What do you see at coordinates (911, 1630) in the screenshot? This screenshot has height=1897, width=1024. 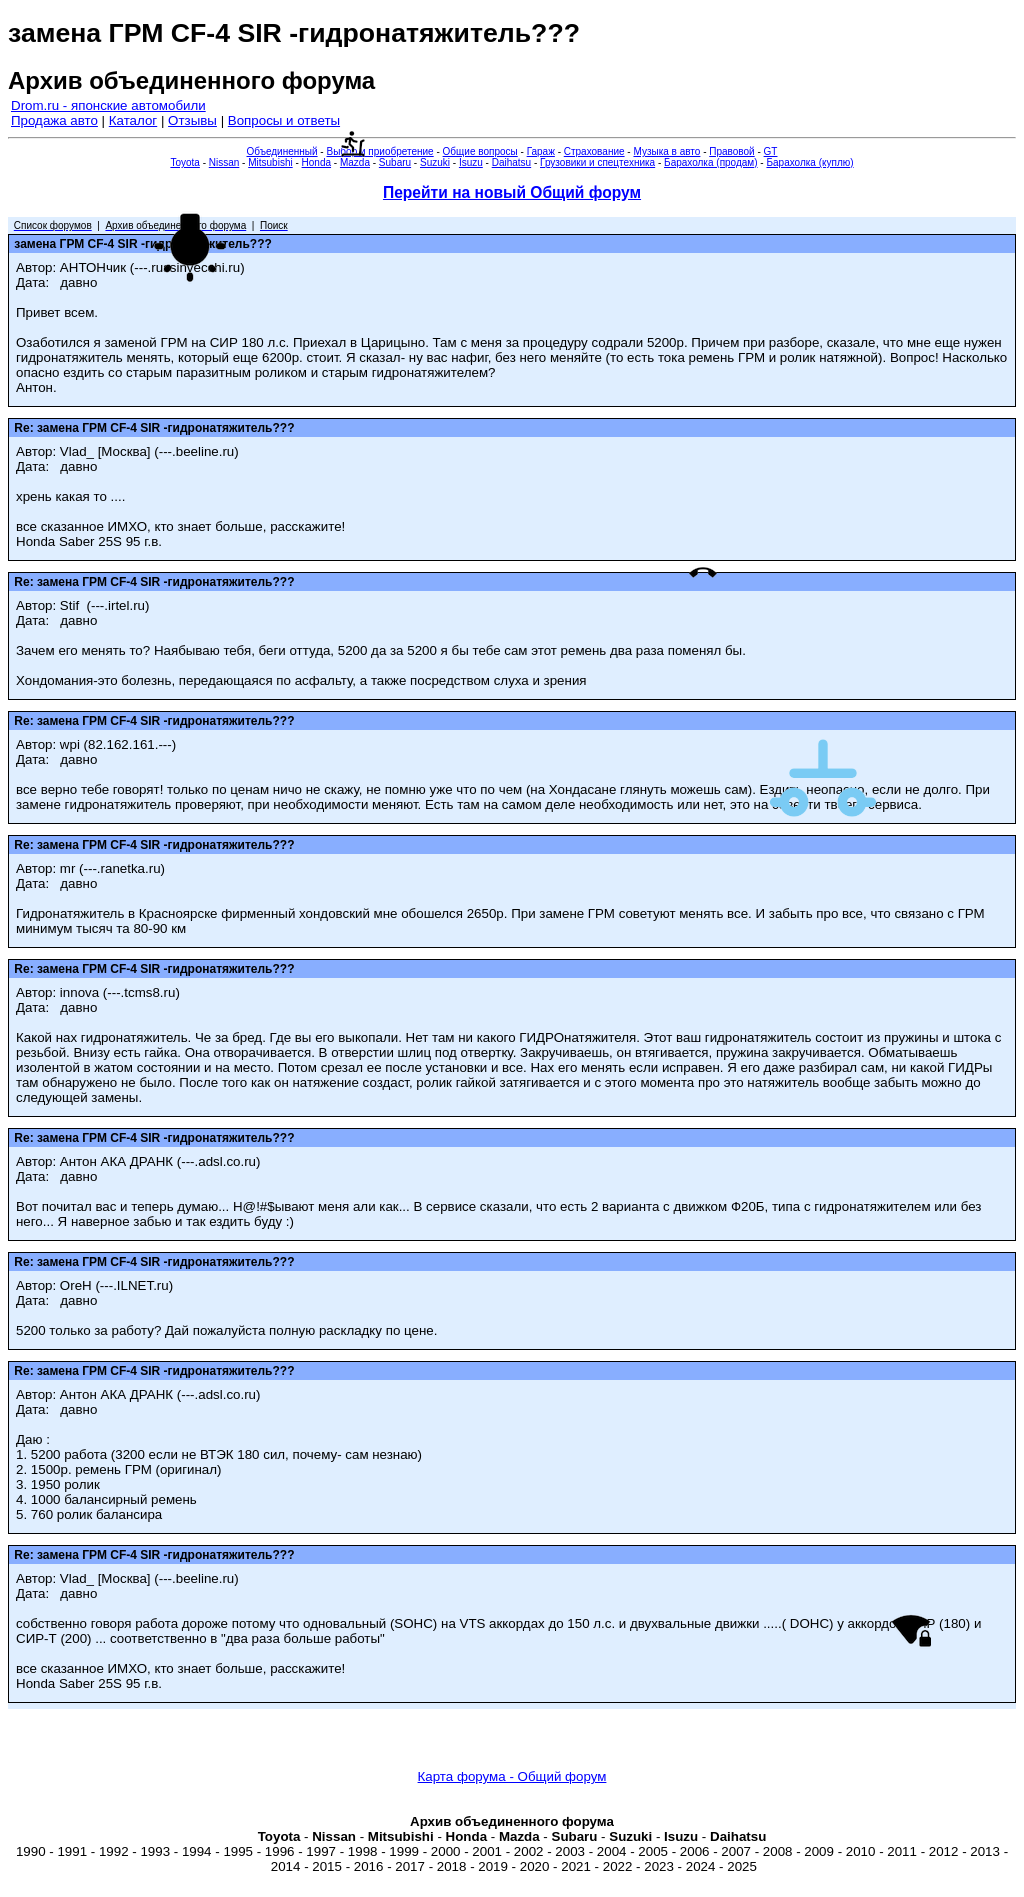 I see `indicates a secure wifi connection at full signal strength` at bounding box center [911, 1630].